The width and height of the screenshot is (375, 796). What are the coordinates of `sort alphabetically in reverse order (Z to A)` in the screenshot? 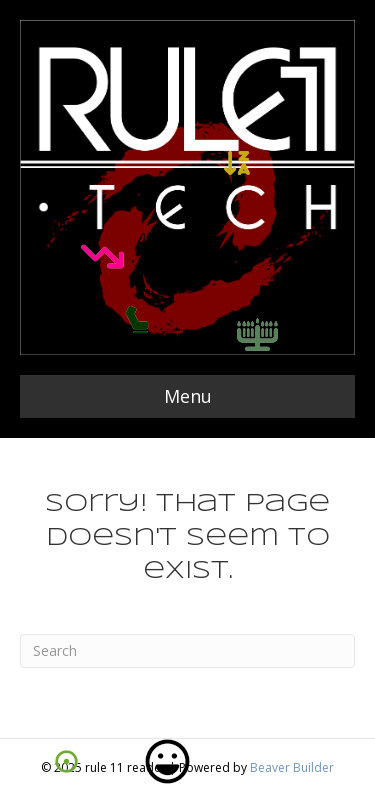 It's located at (237, 163).